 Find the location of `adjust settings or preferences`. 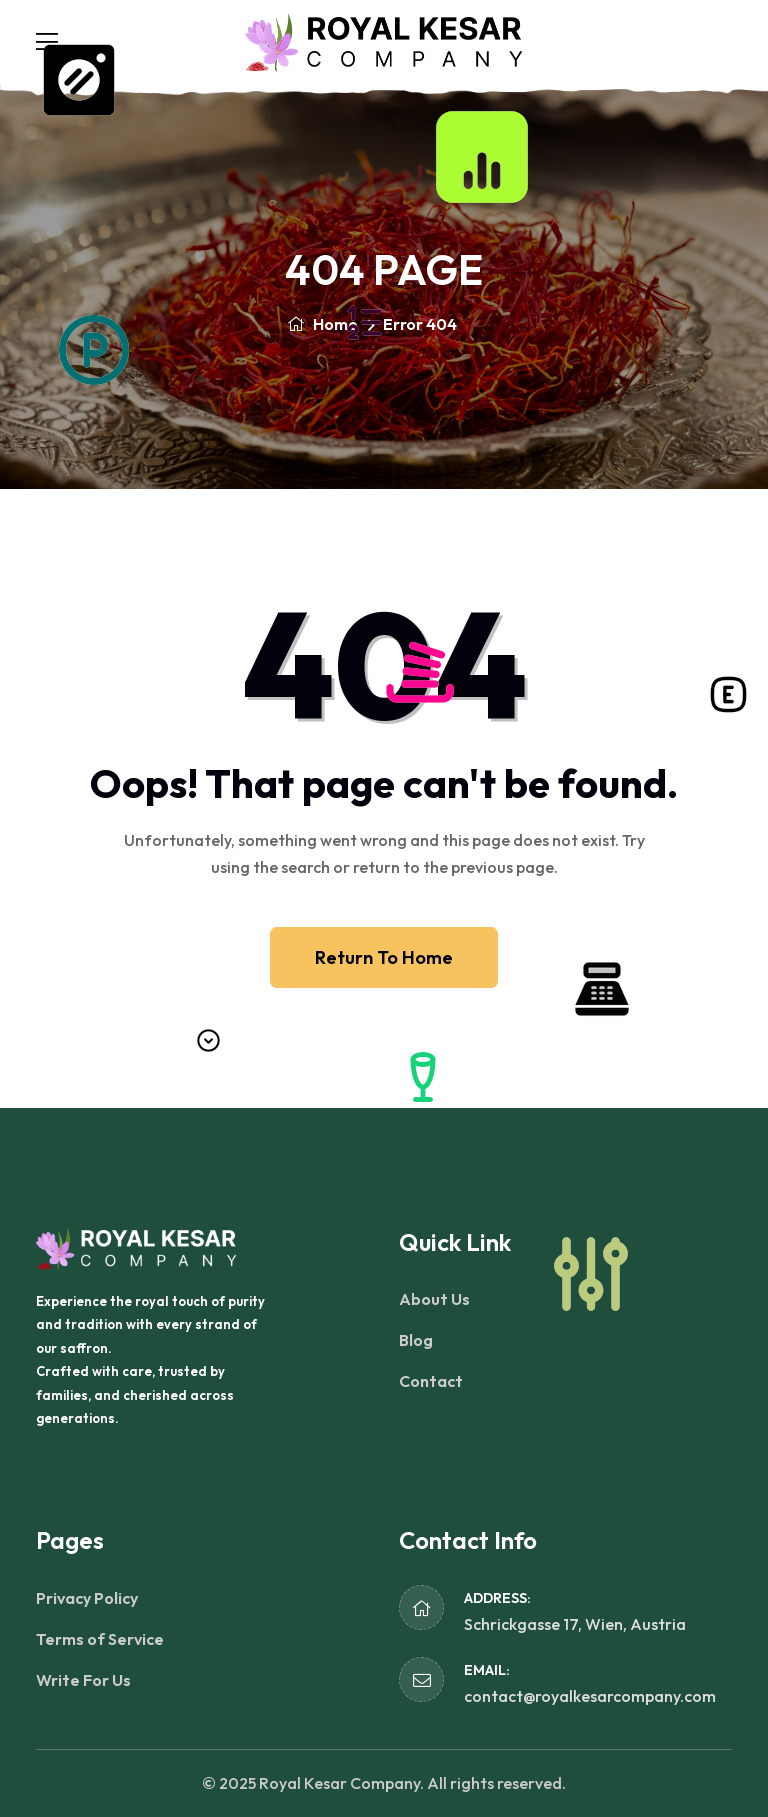

adjust settings or preferences is located at coordinates (591, 1274).